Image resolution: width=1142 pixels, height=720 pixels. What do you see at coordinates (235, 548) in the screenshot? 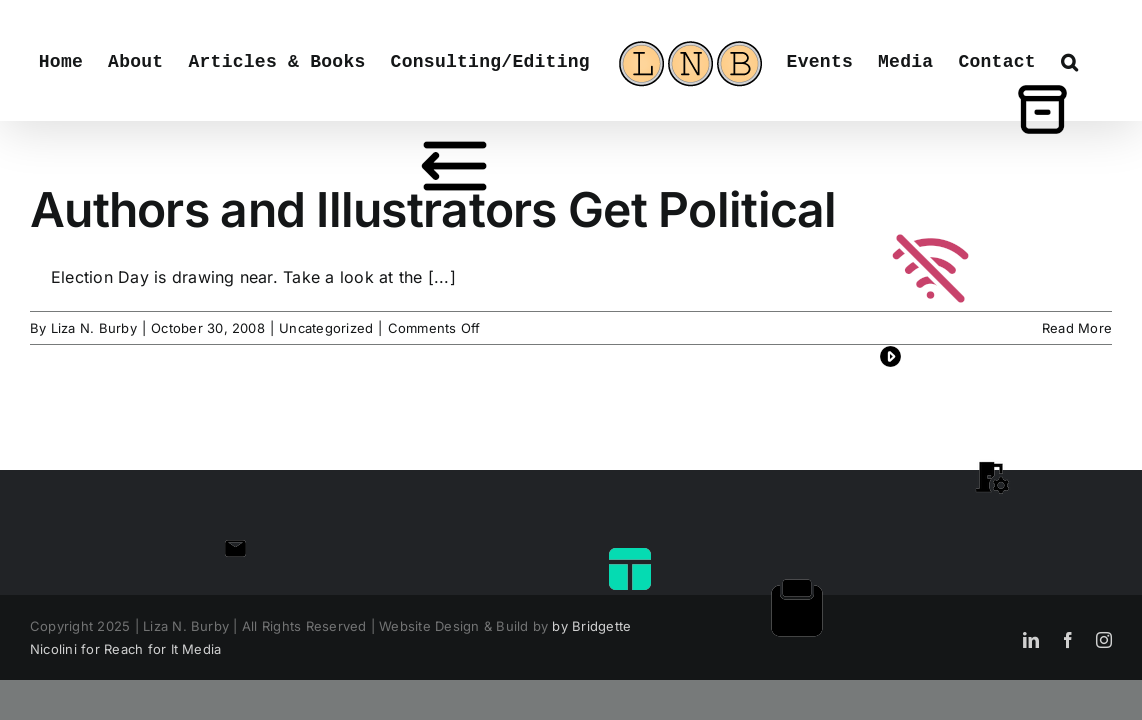
I see `open your email inbox` at bounding box center [235, 548].